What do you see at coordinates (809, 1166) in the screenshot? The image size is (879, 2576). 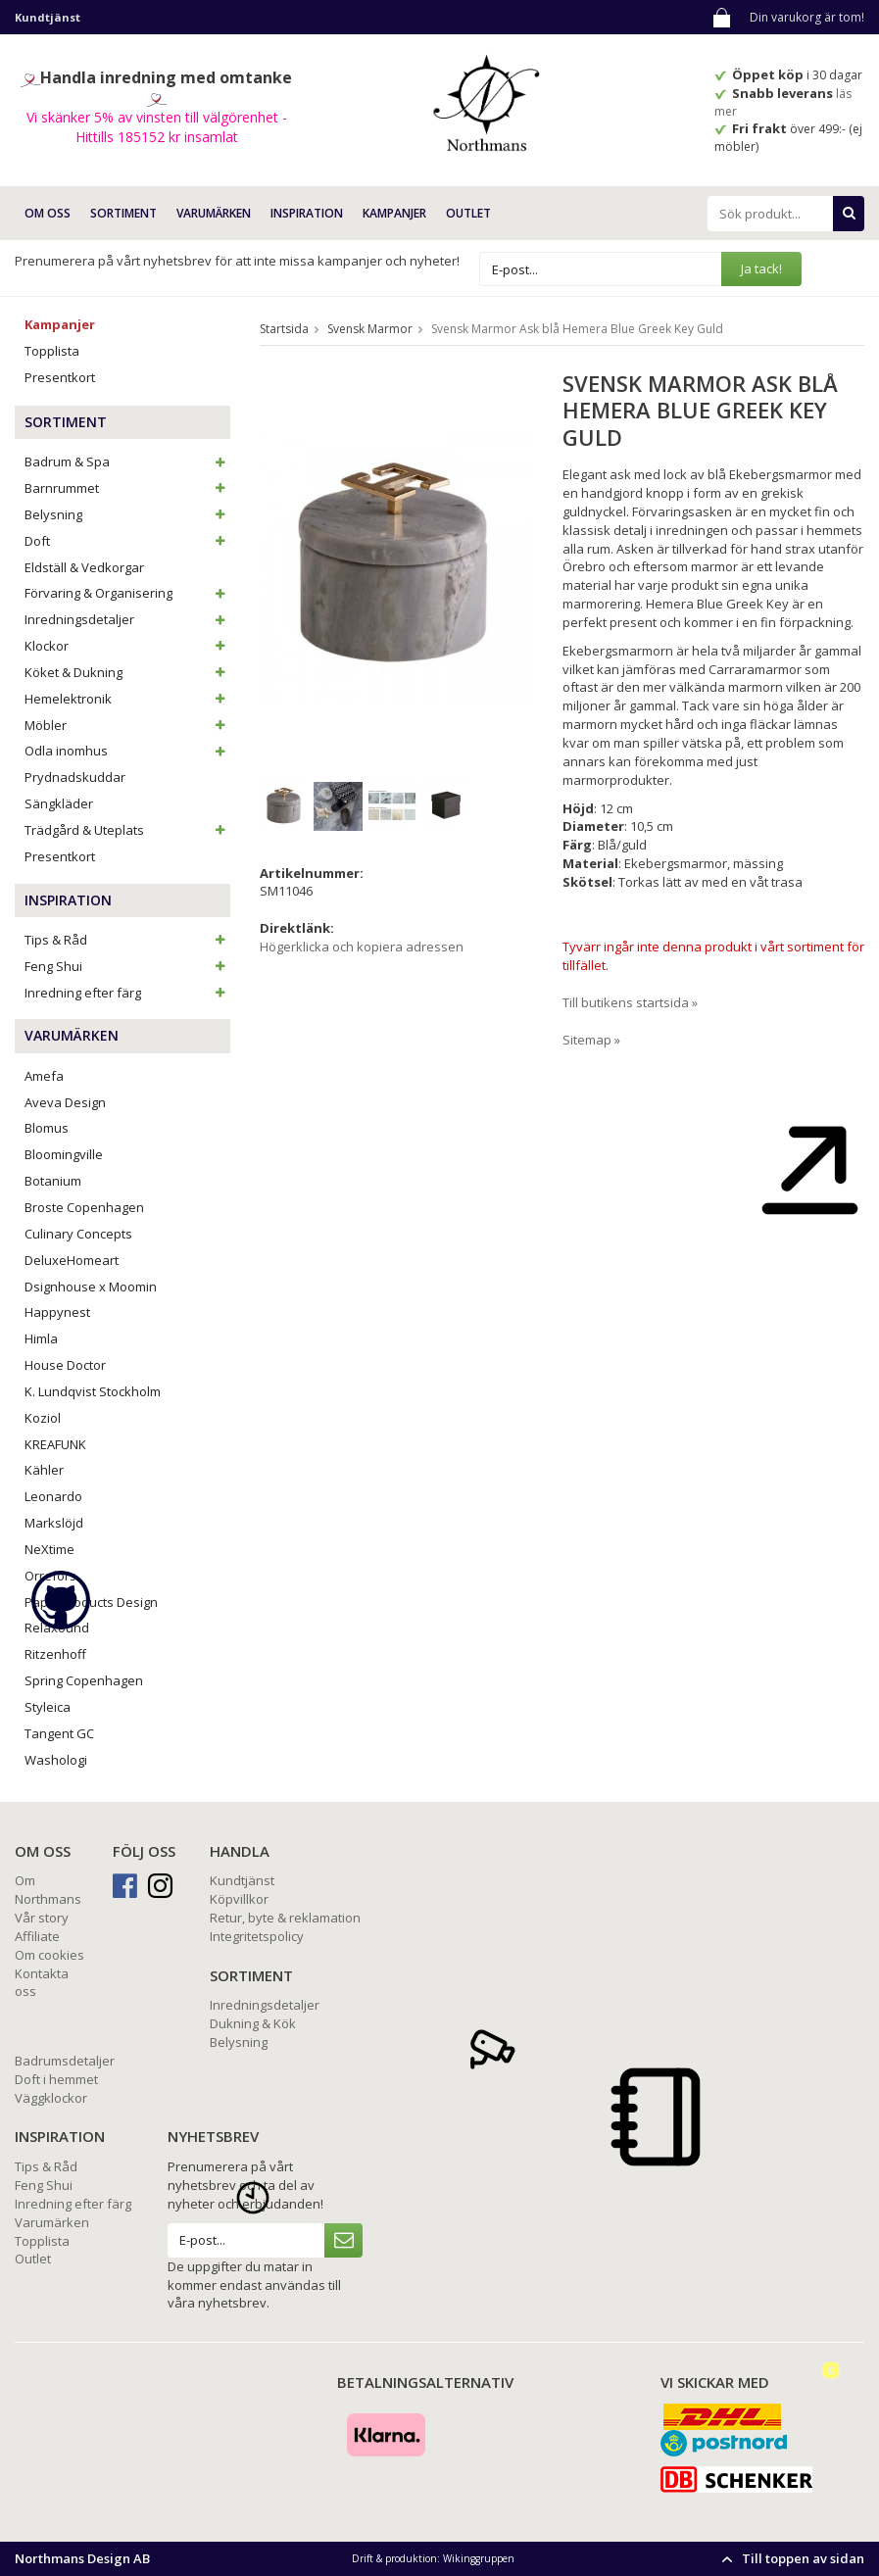 I see `open link in new window or tab` at bounding box center [809, 1166].